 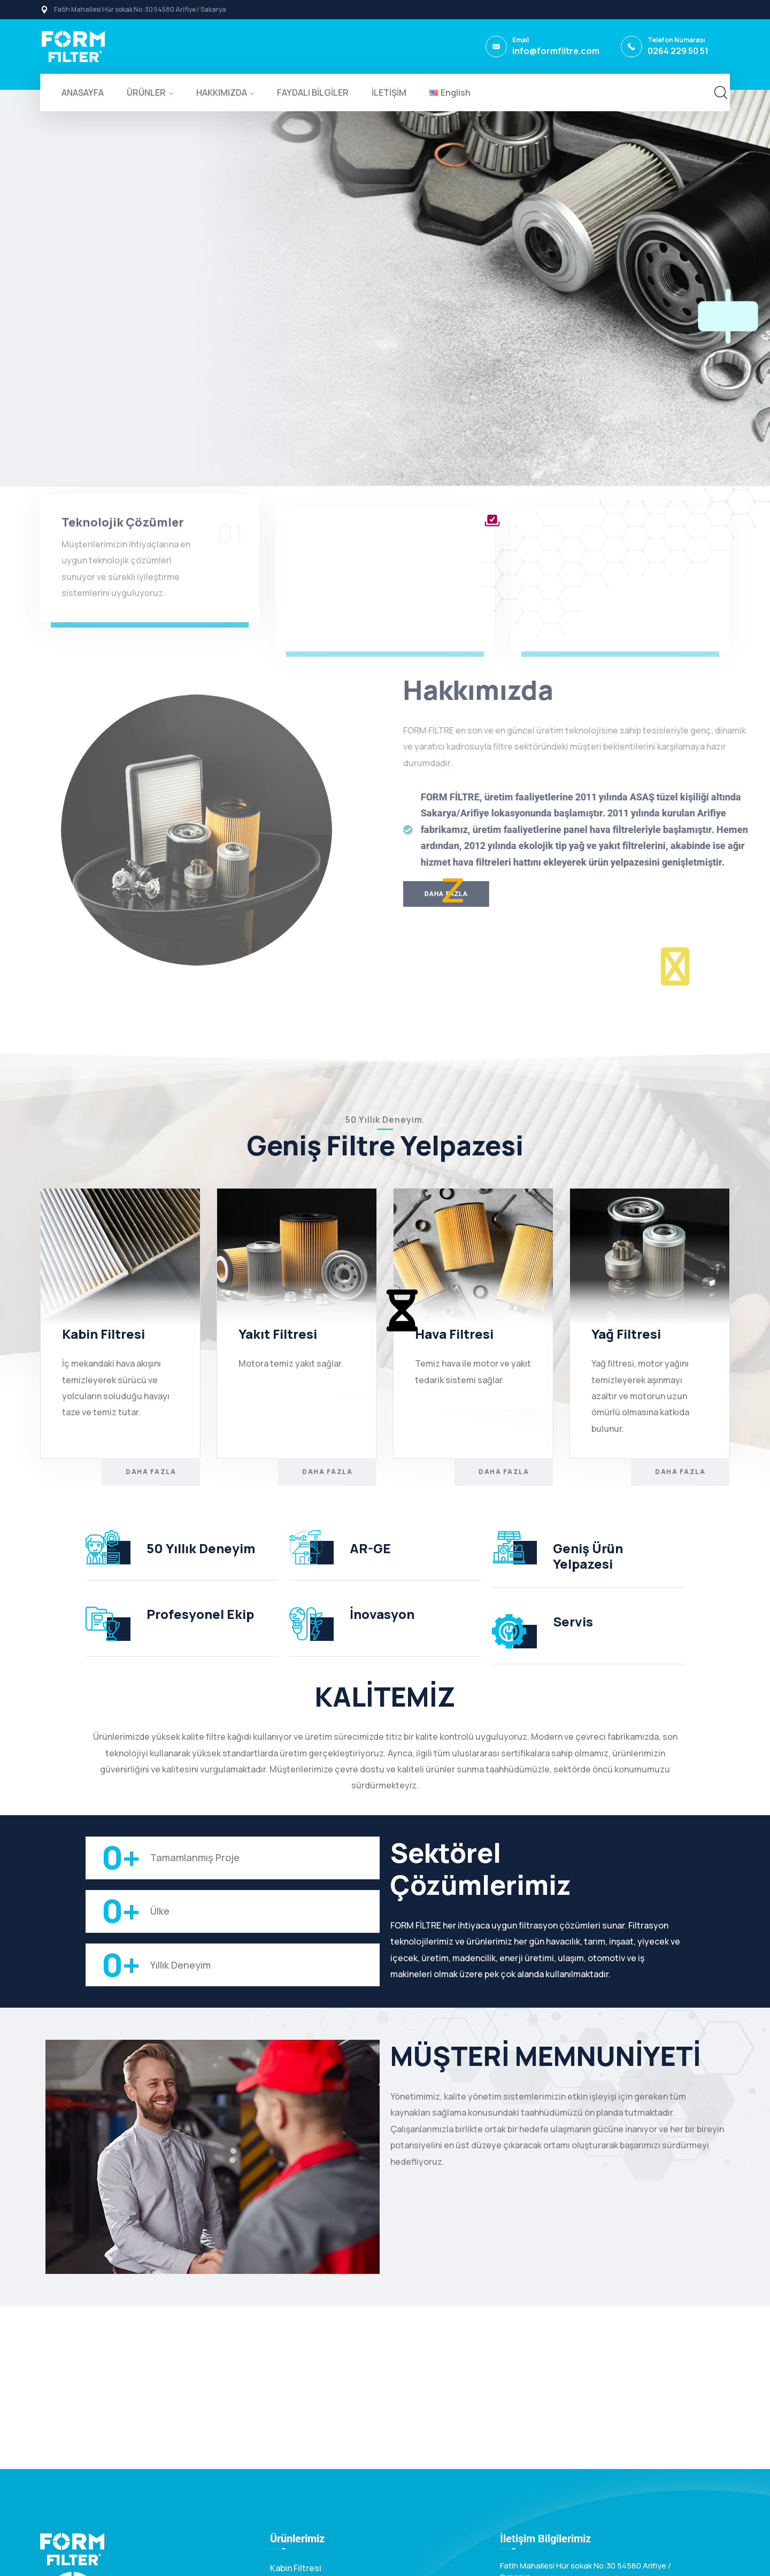 I want to click on indicates a missing or undefined glyph, so click(x=675, y=966).